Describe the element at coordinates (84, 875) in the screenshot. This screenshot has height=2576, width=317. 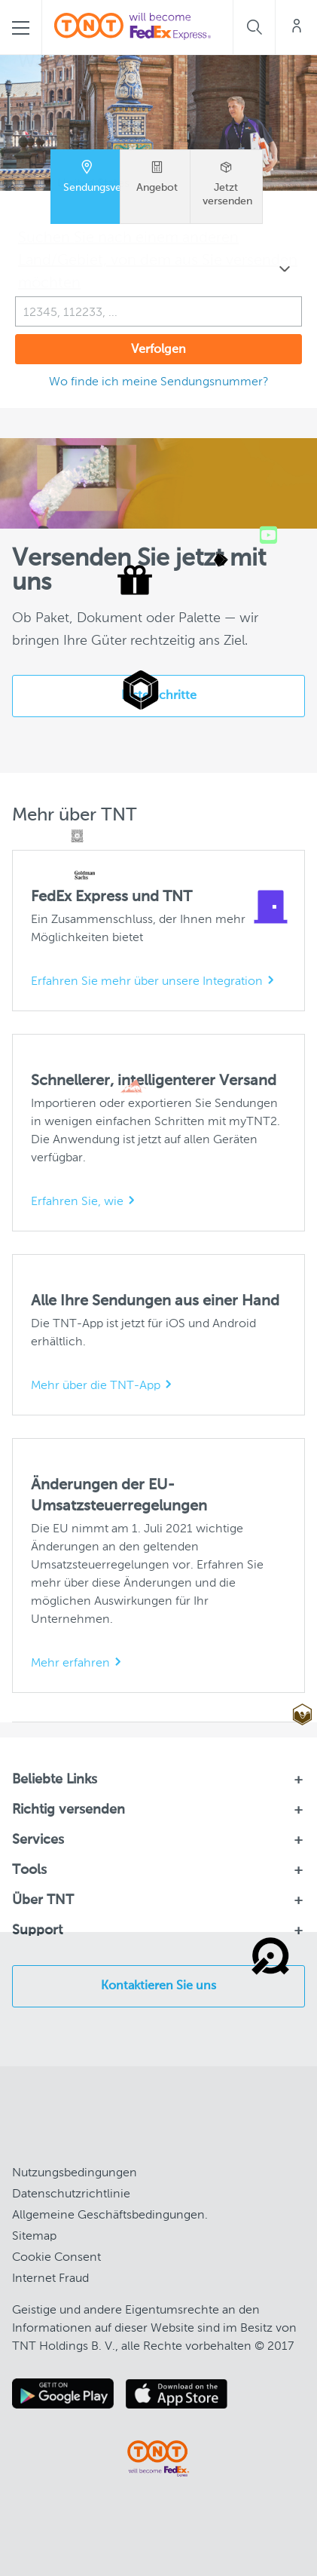
I see `Goldman Sachs company logo` at that location.